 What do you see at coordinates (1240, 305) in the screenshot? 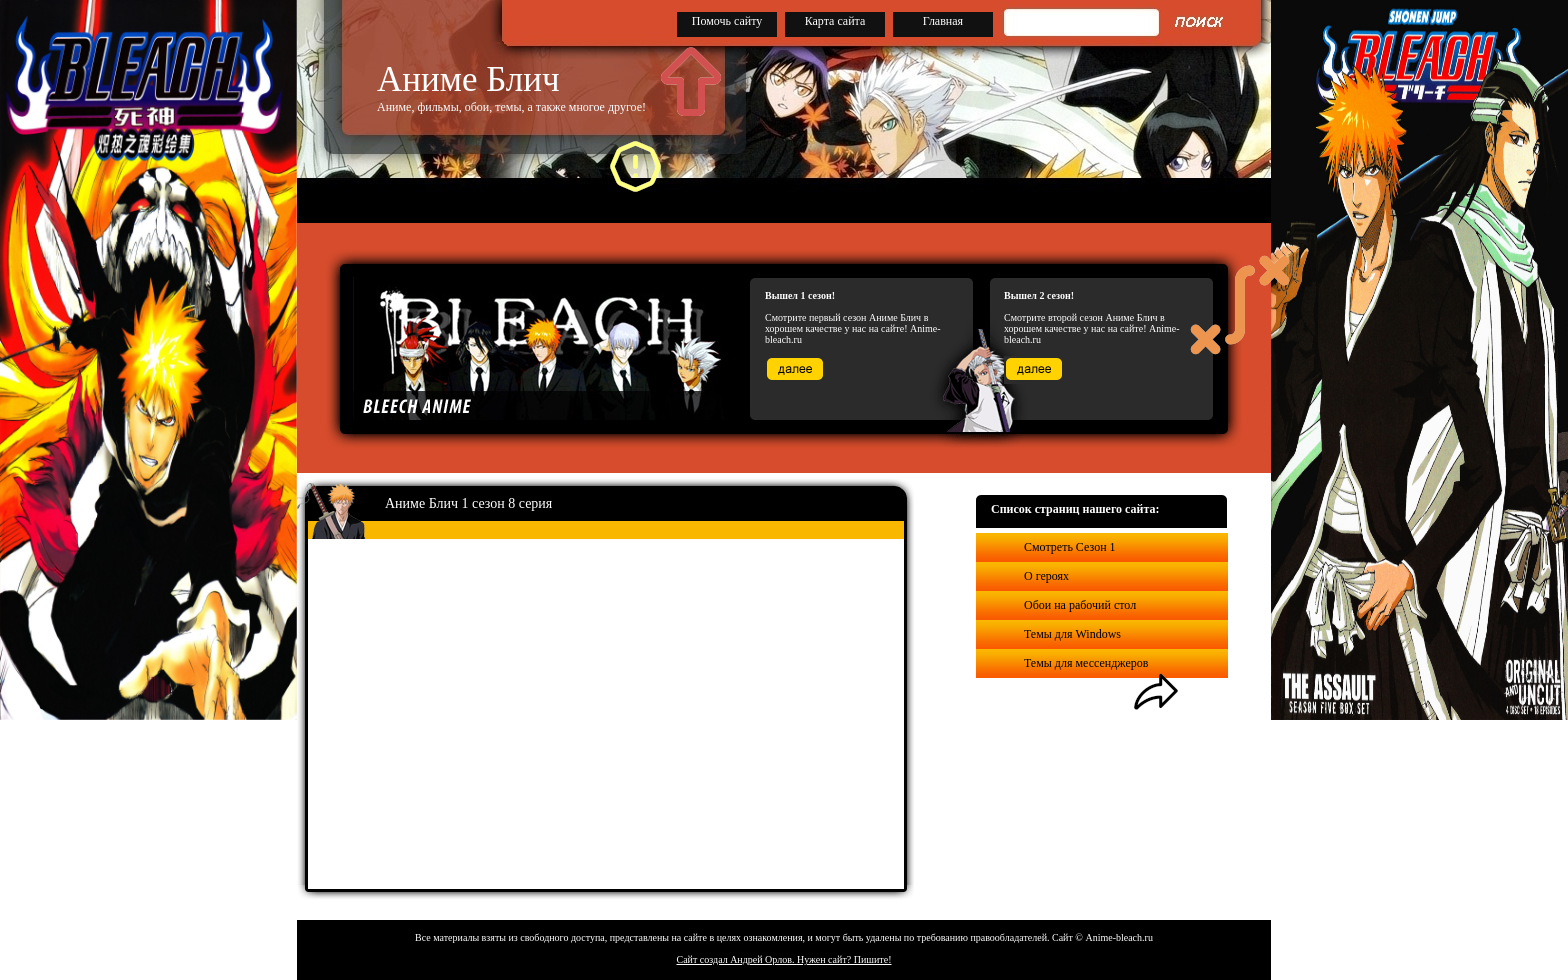
I see `cancel or remove a route` at bounding box center [1240, 305].